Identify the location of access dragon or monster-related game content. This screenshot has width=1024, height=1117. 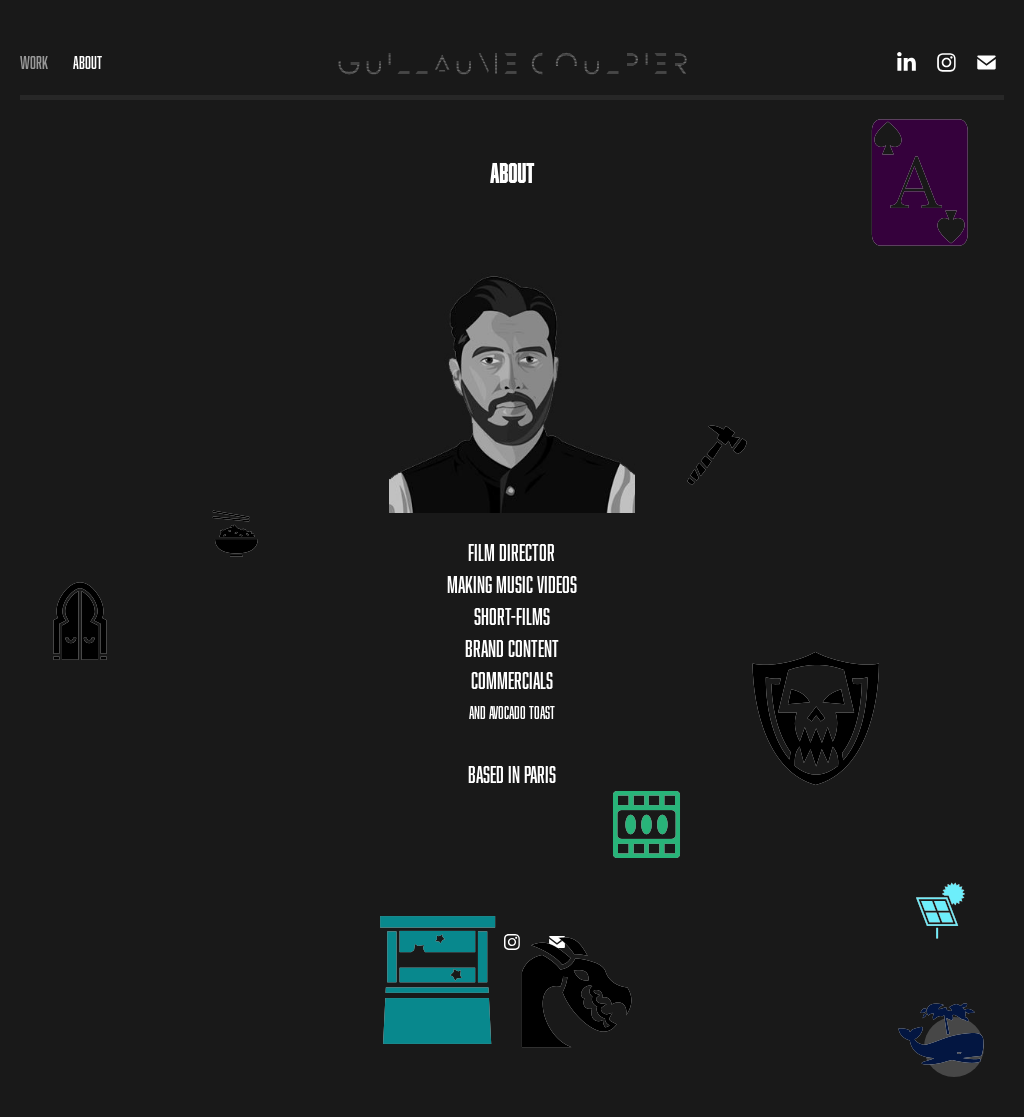
(576, 992).